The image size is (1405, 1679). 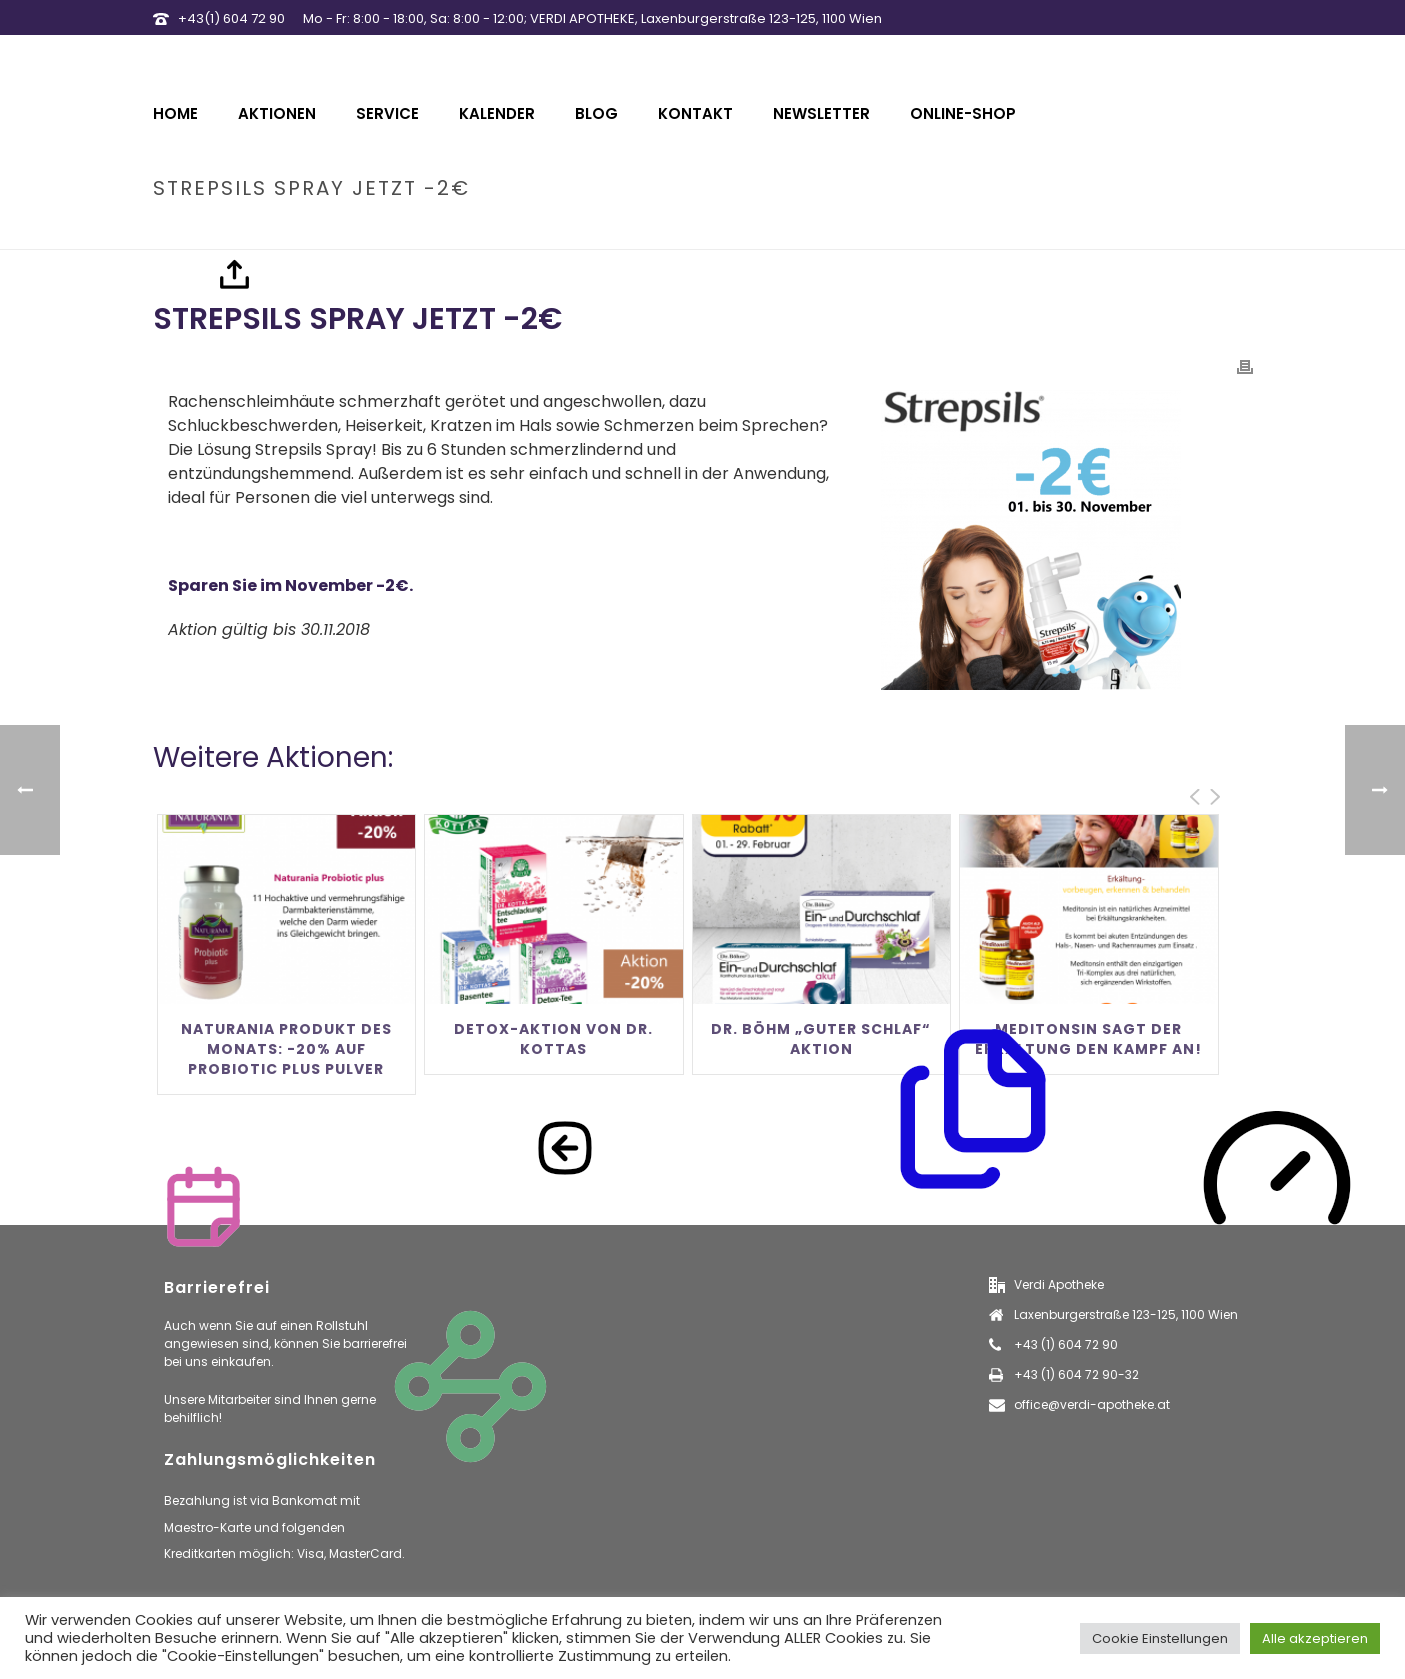 What do you see at coordinates (973, 1109) in the screenshot?
I see `view multiple files or documents` at bounding box center [973, 1109].